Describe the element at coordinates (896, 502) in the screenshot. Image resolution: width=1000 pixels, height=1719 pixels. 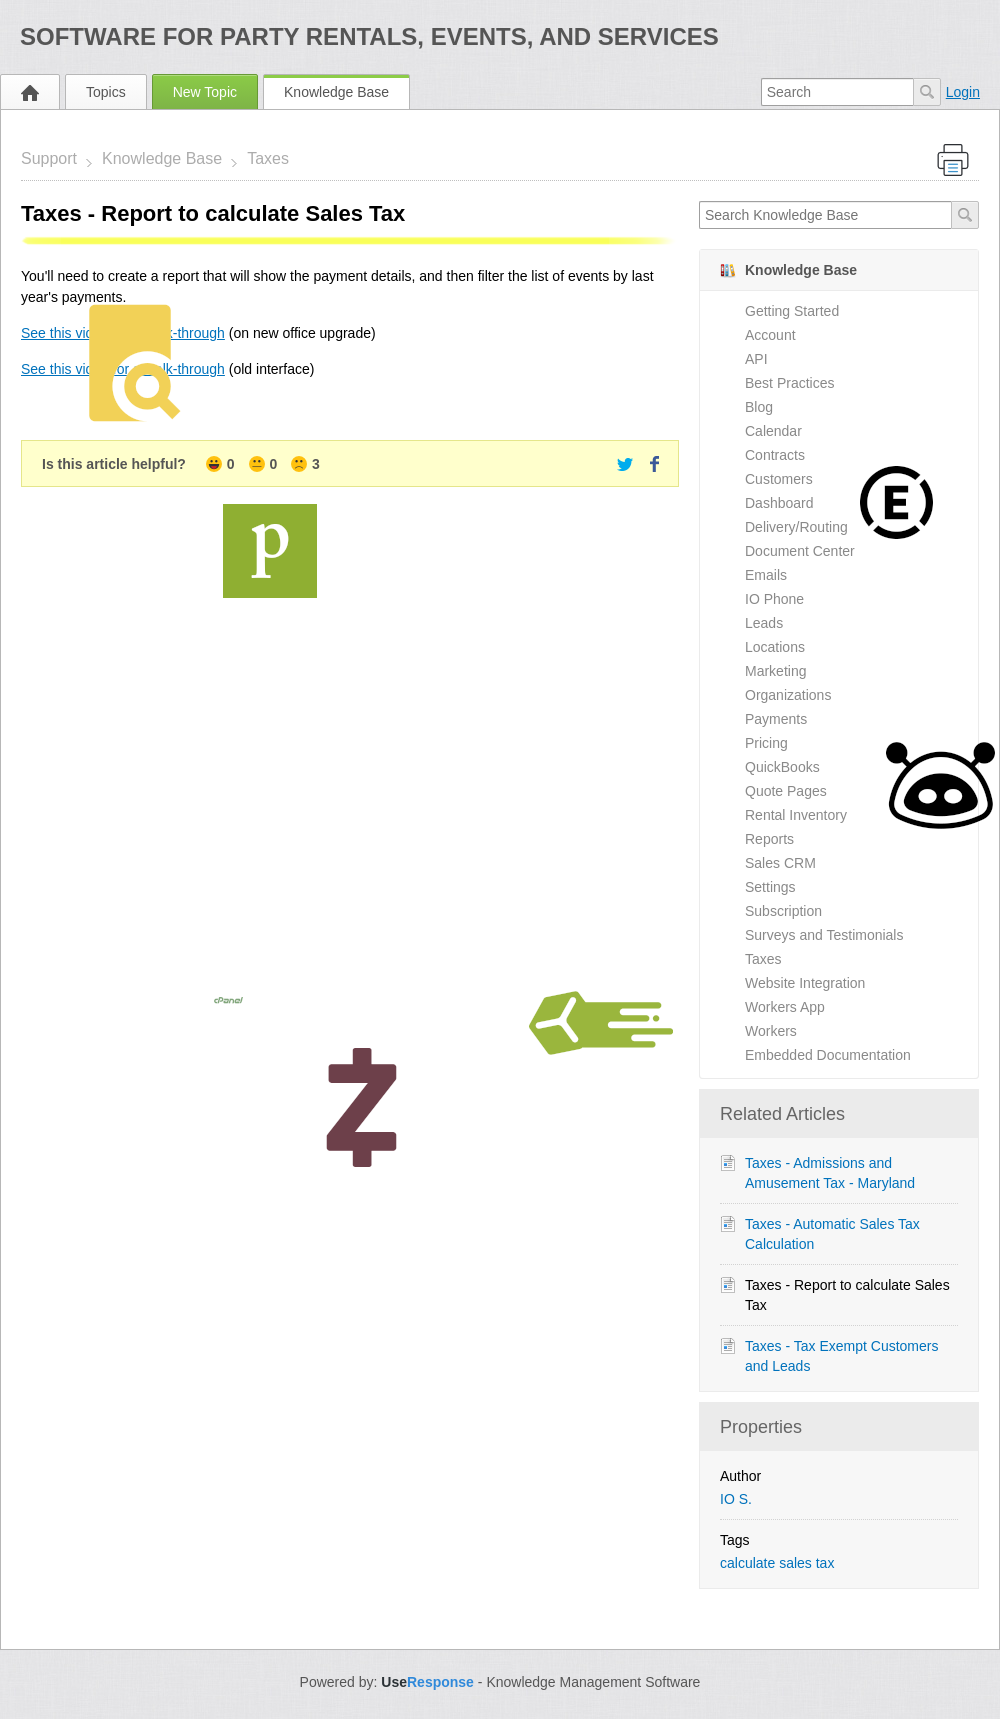
I see `open the Expensify app` at that location.